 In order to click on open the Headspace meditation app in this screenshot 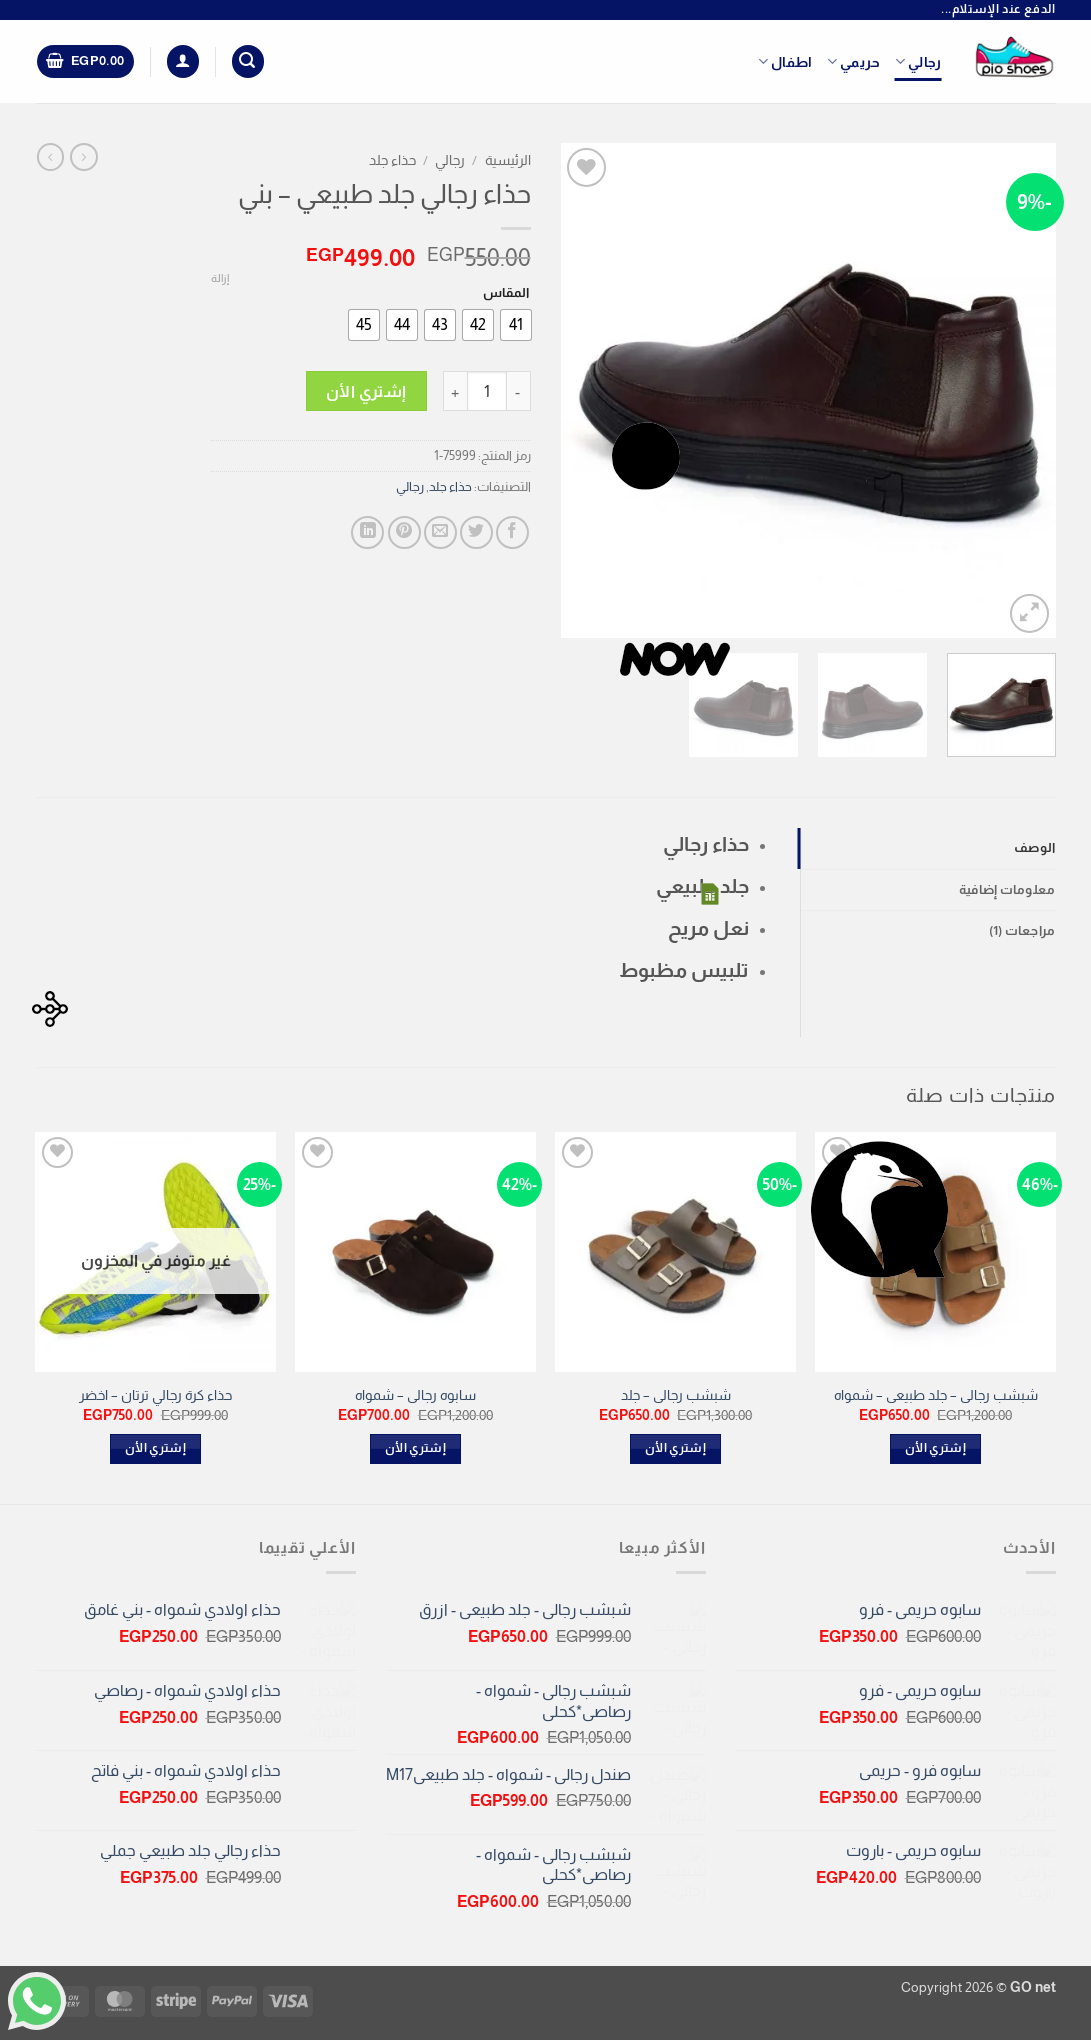, I will do `click(646, 456)`.